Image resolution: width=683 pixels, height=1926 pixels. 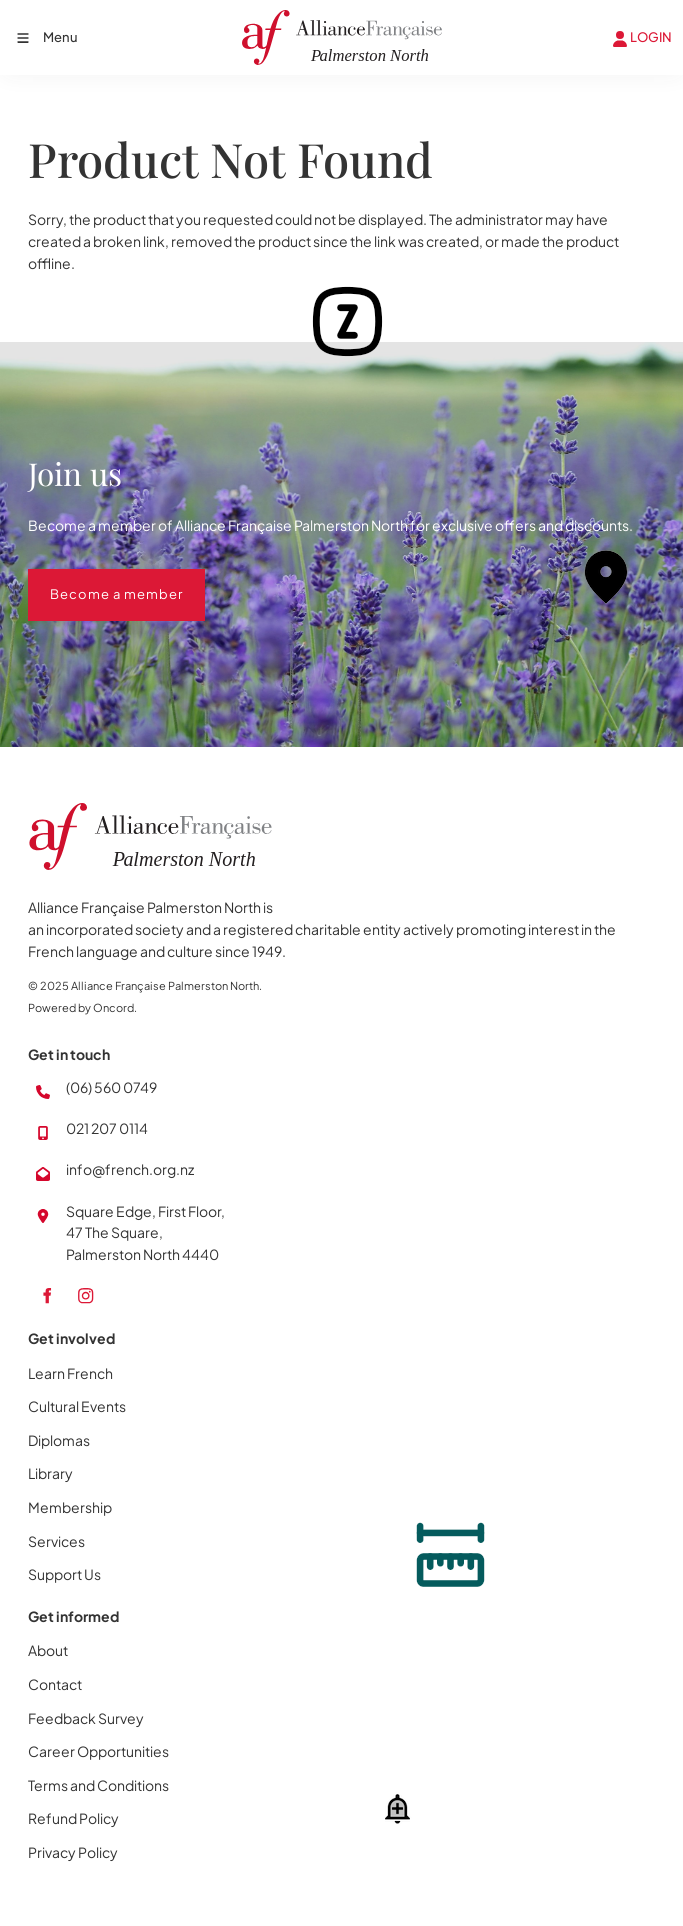 I want to click on add a new alert or notification, so click(x=397, y=1808).